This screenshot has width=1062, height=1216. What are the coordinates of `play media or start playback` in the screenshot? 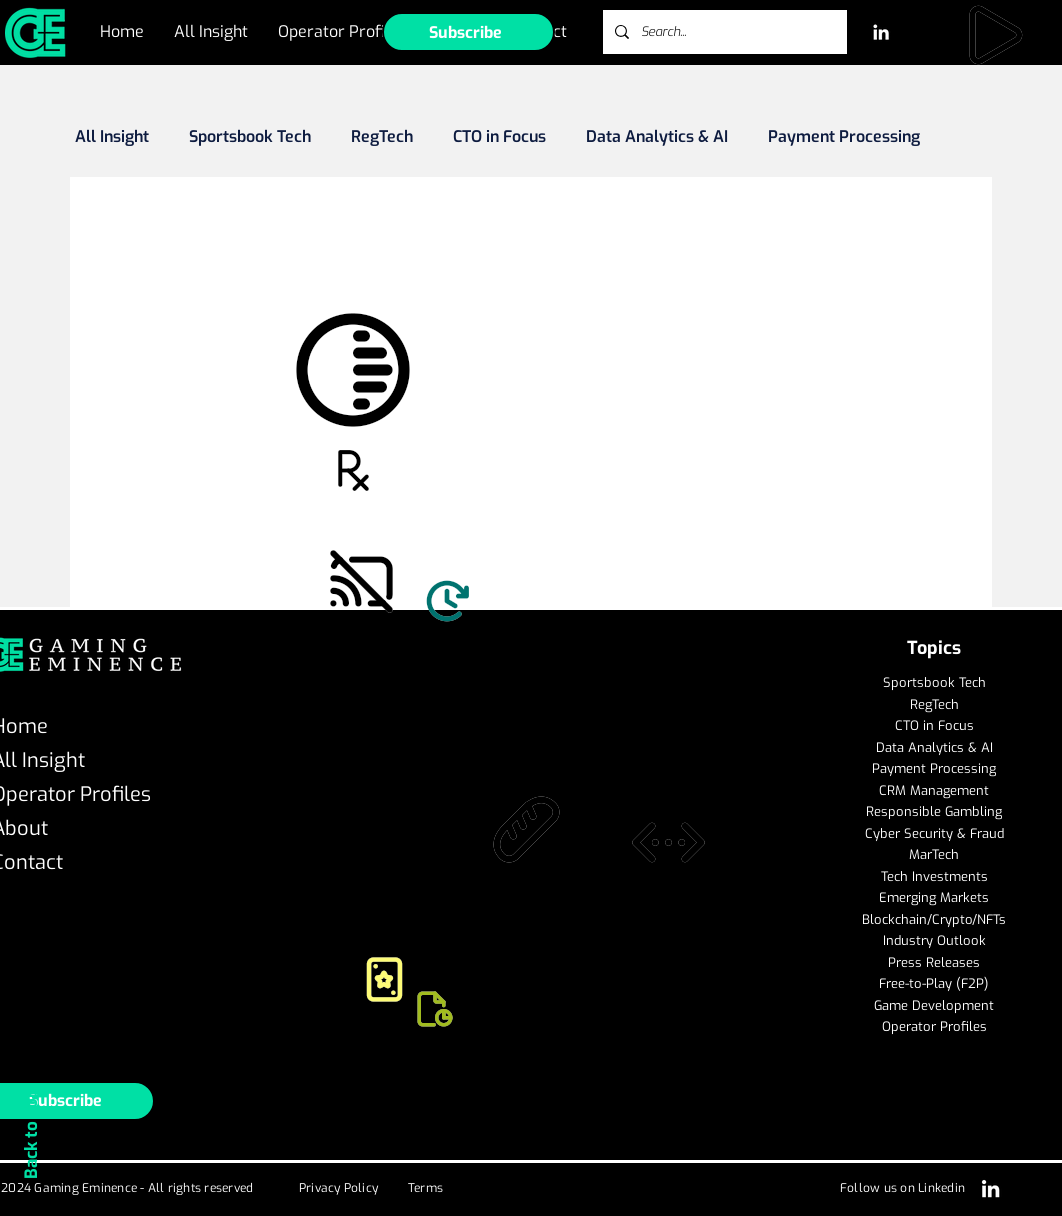 It's located at (993, 35).